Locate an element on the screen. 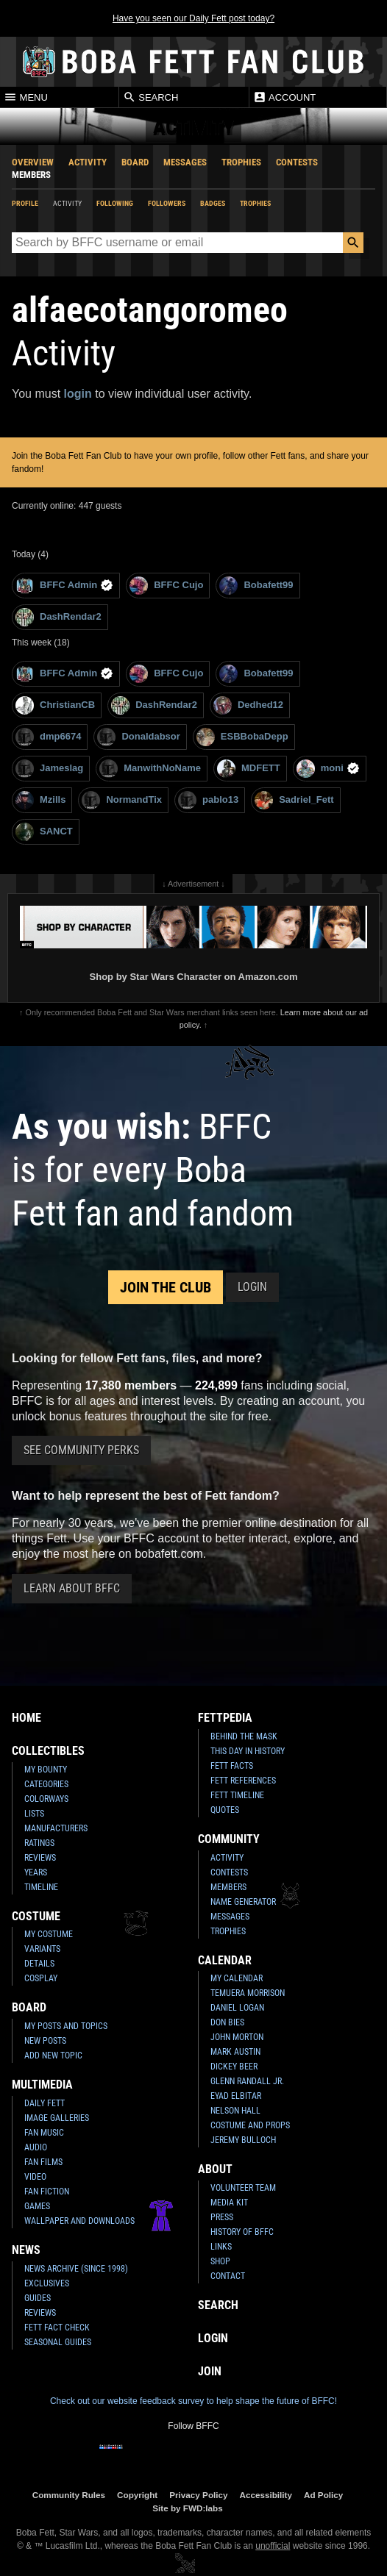 The height and width of the screenshot is (2576, 387). indicates a desert or tropical location in a game is located at coordinates (136, 1923).